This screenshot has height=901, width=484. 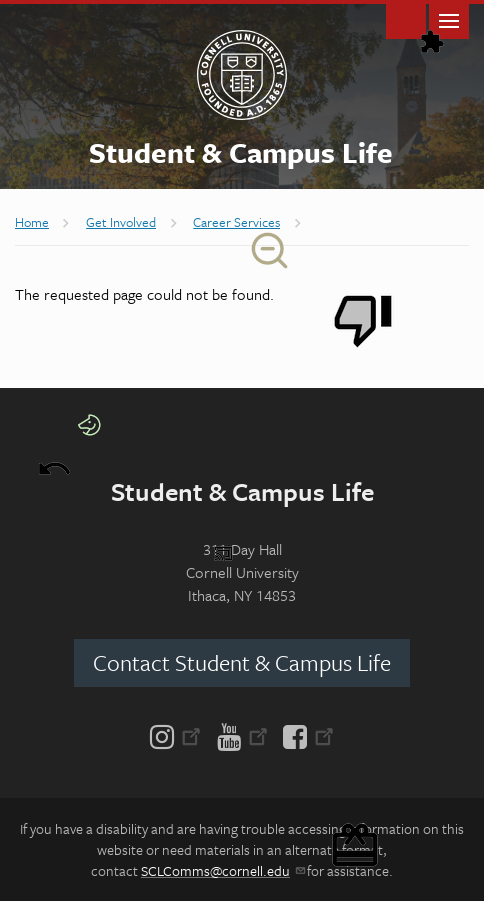 I want to click on undo the last action, so click(x=54, y=468).